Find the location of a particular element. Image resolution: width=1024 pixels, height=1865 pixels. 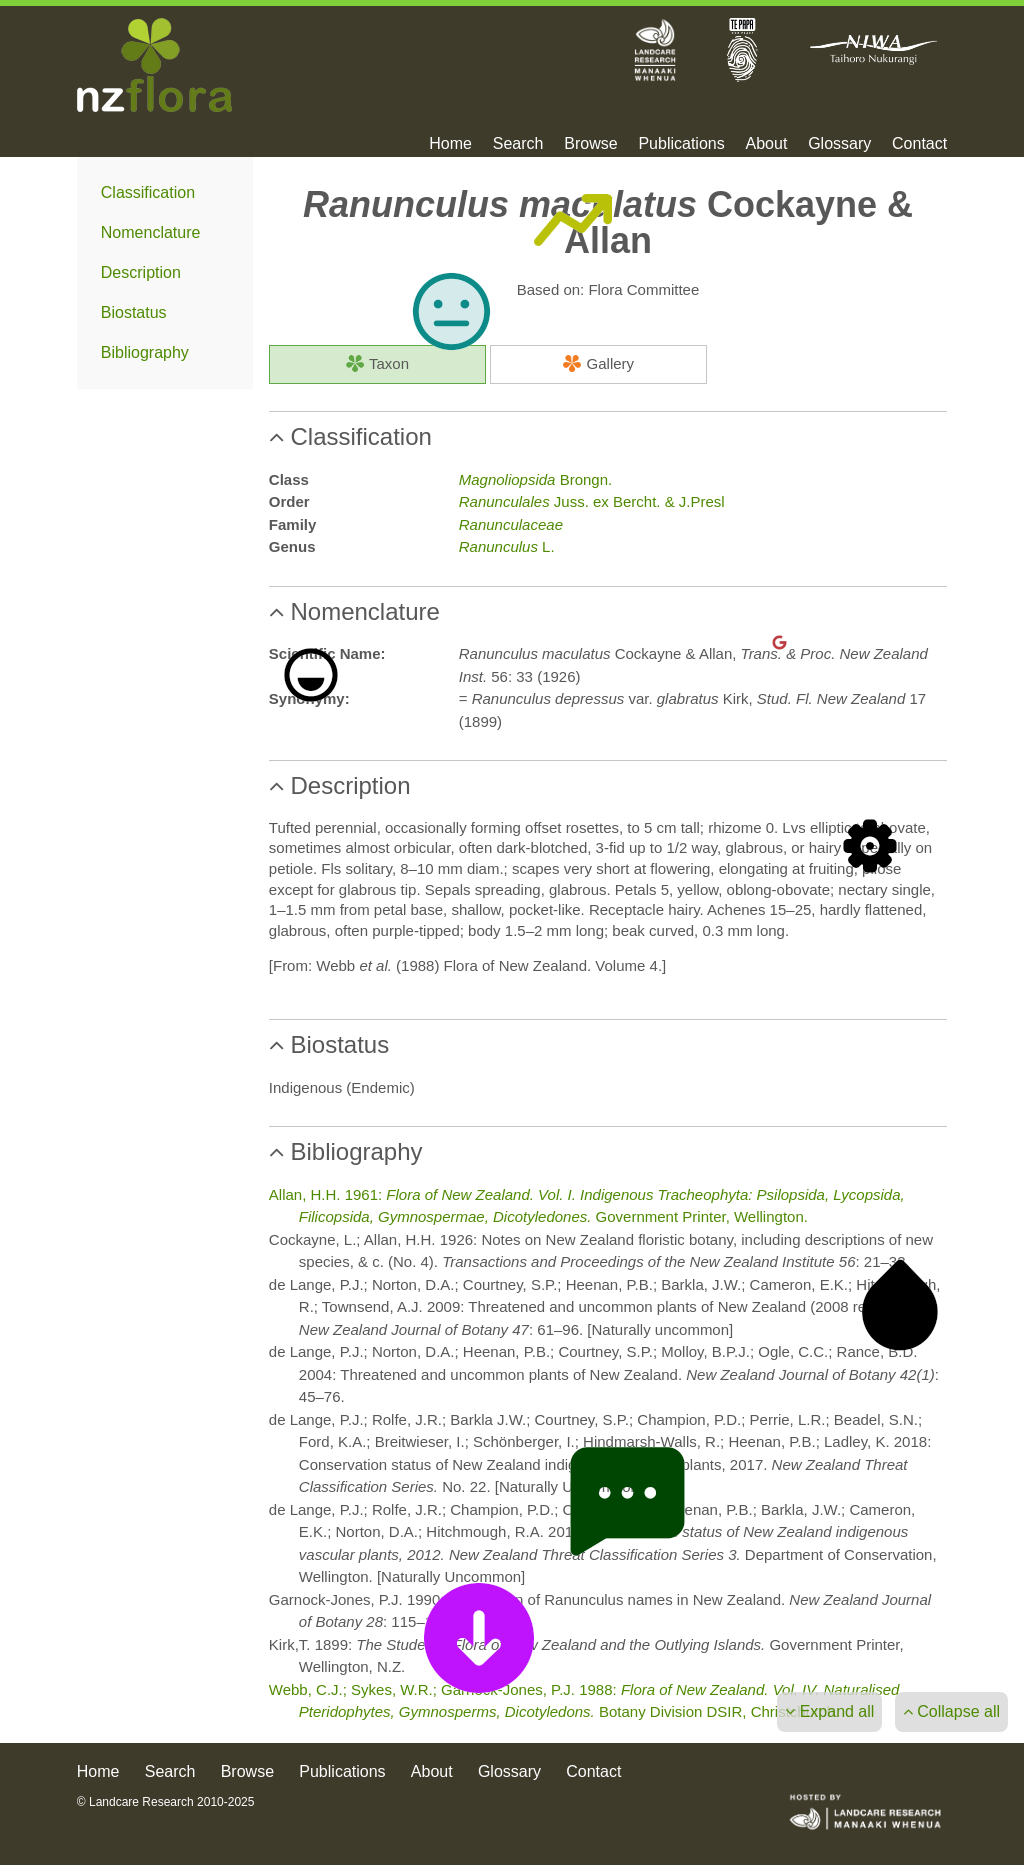

access app settings is located at coordinates (870, 846).